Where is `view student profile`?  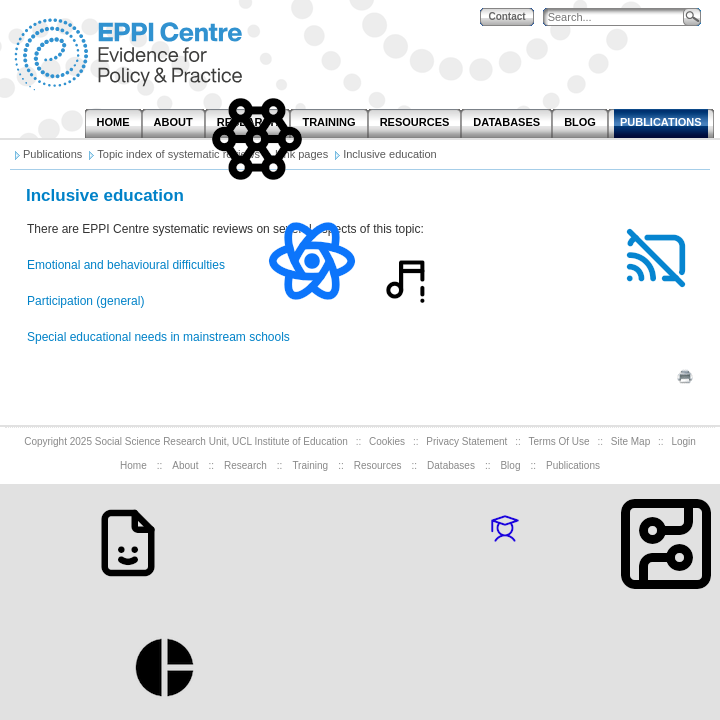 view student profile is located at coordinates (505, 529).